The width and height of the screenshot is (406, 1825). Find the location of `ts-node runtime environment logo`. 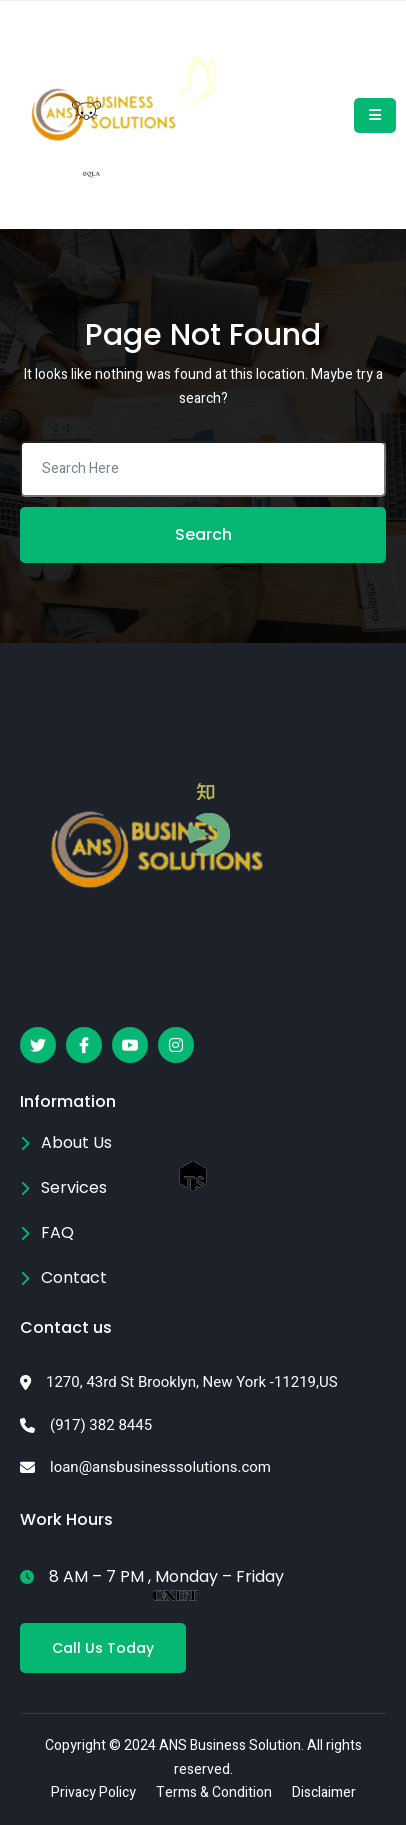

ts-node runtime environment logo is located at coordinates (193, 1176).